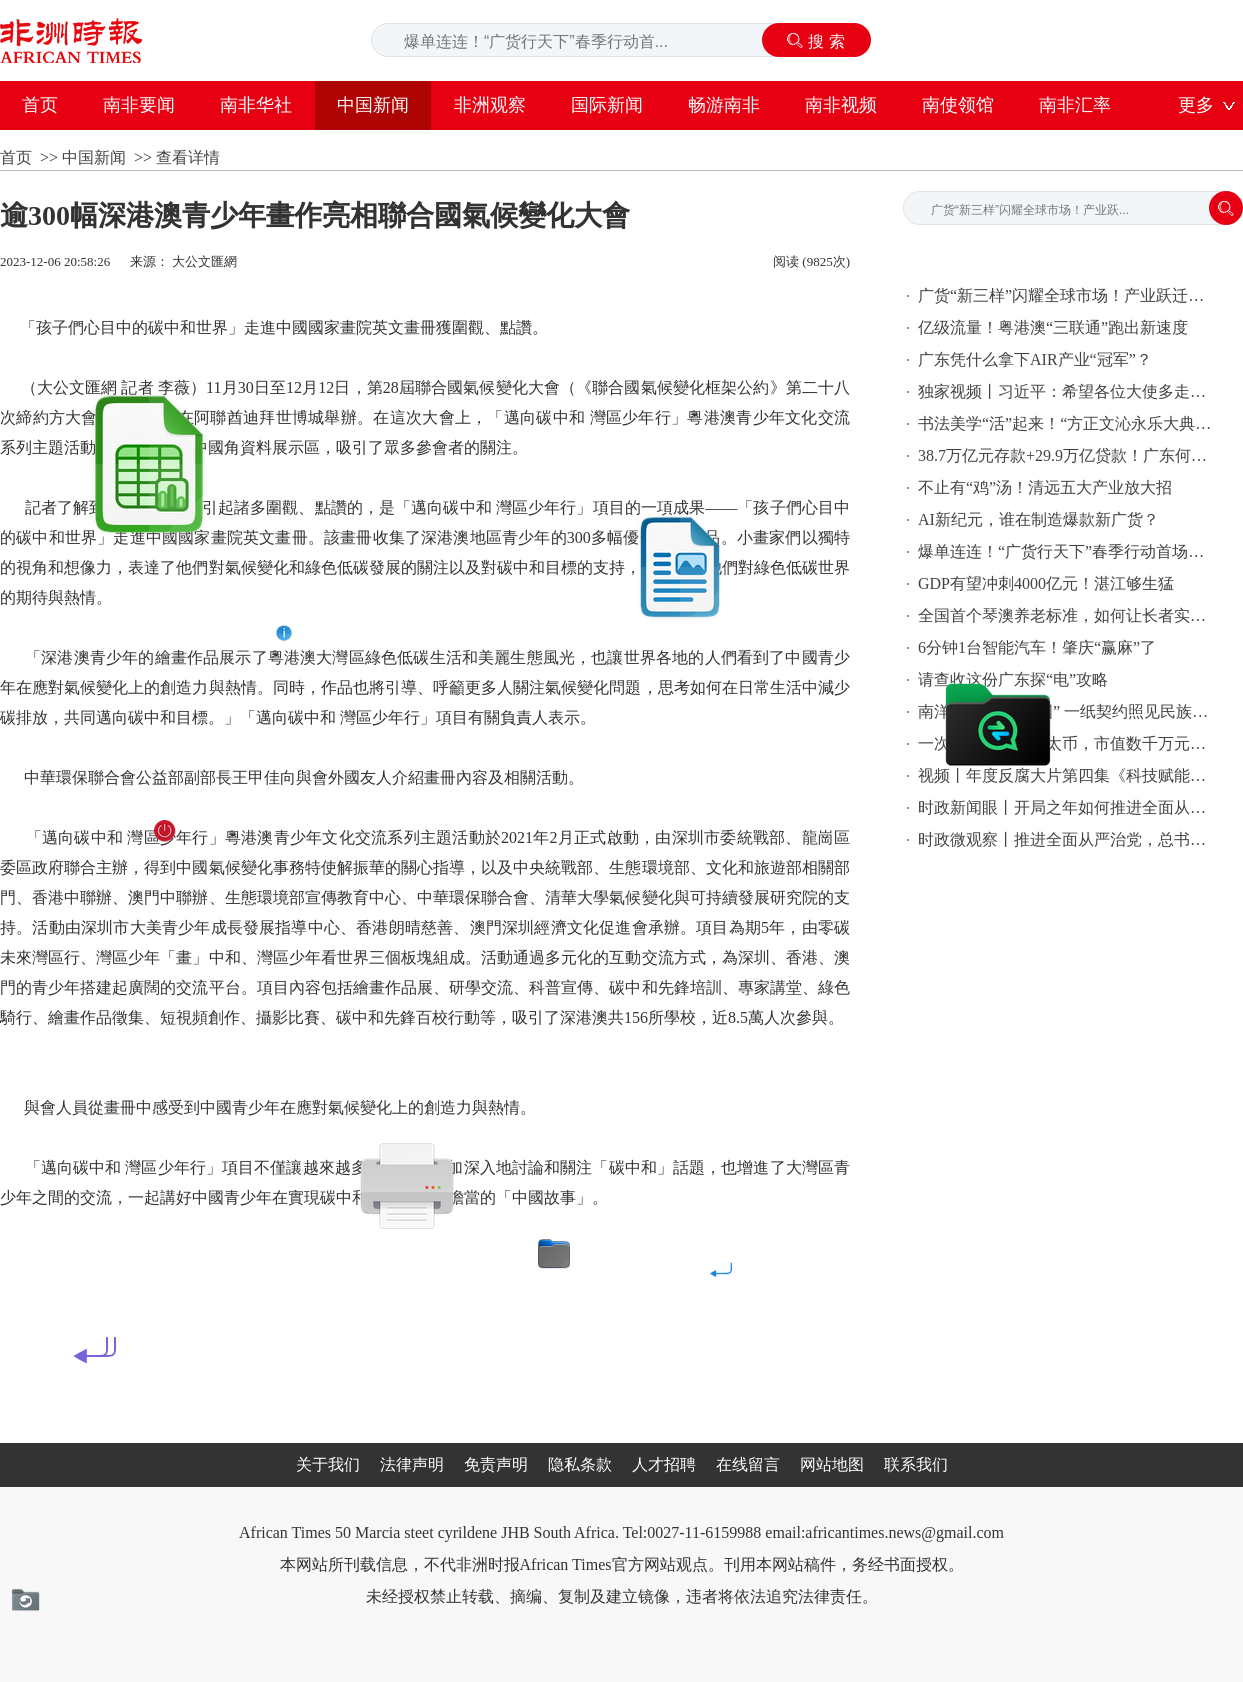  What do you see at coordinates (720, 1268) in the screenshot?
I see `reply to an email message` at bounding box center [720, 1268].